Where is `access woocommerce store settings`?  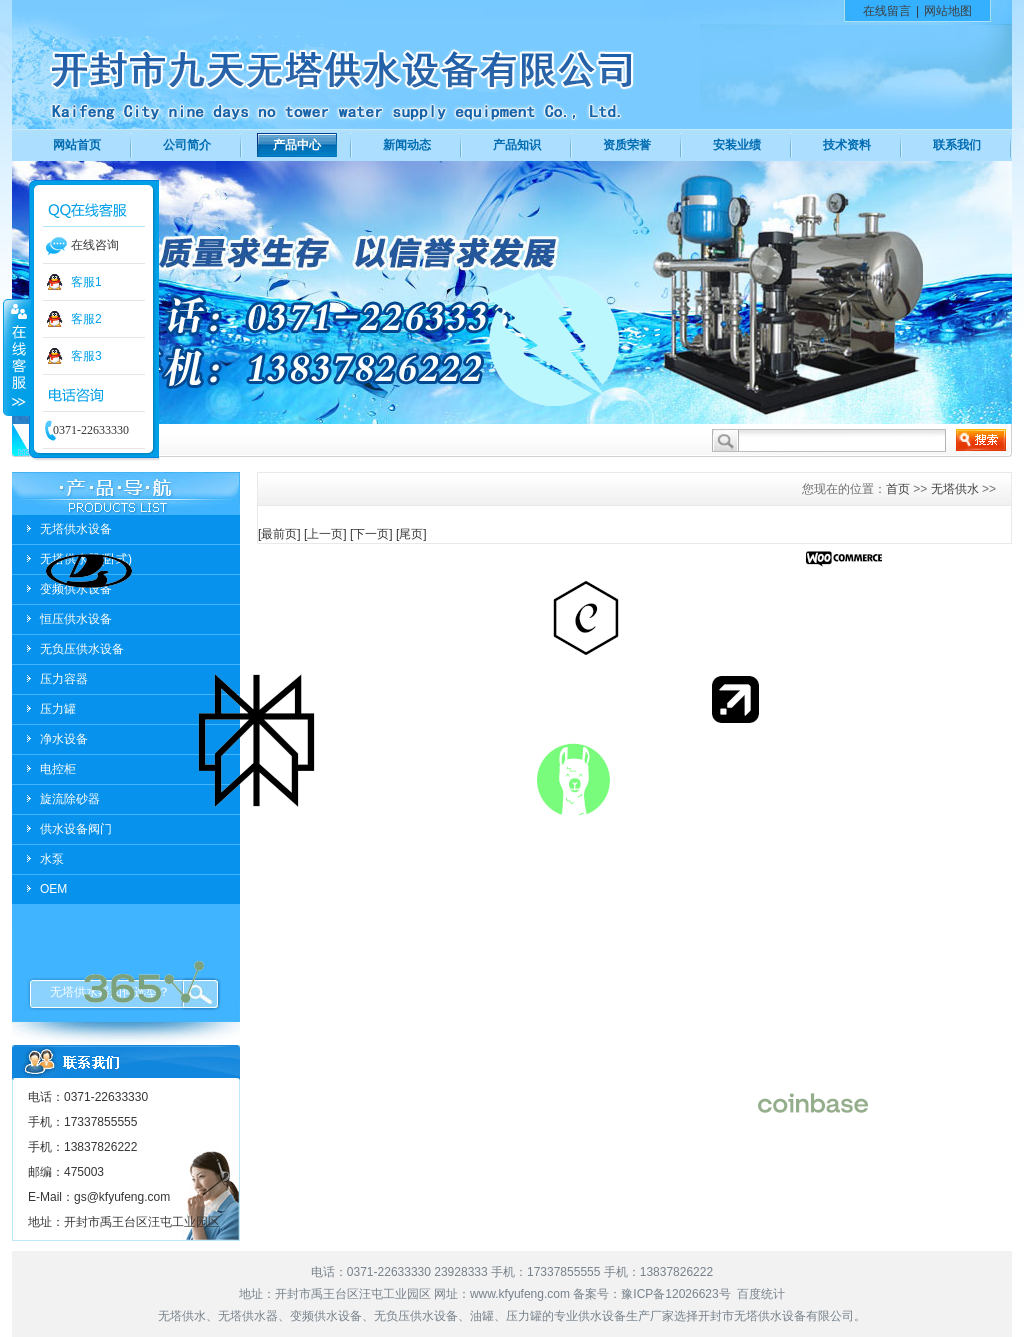 access woocommerce store settings is located at coordinates (844, 559).